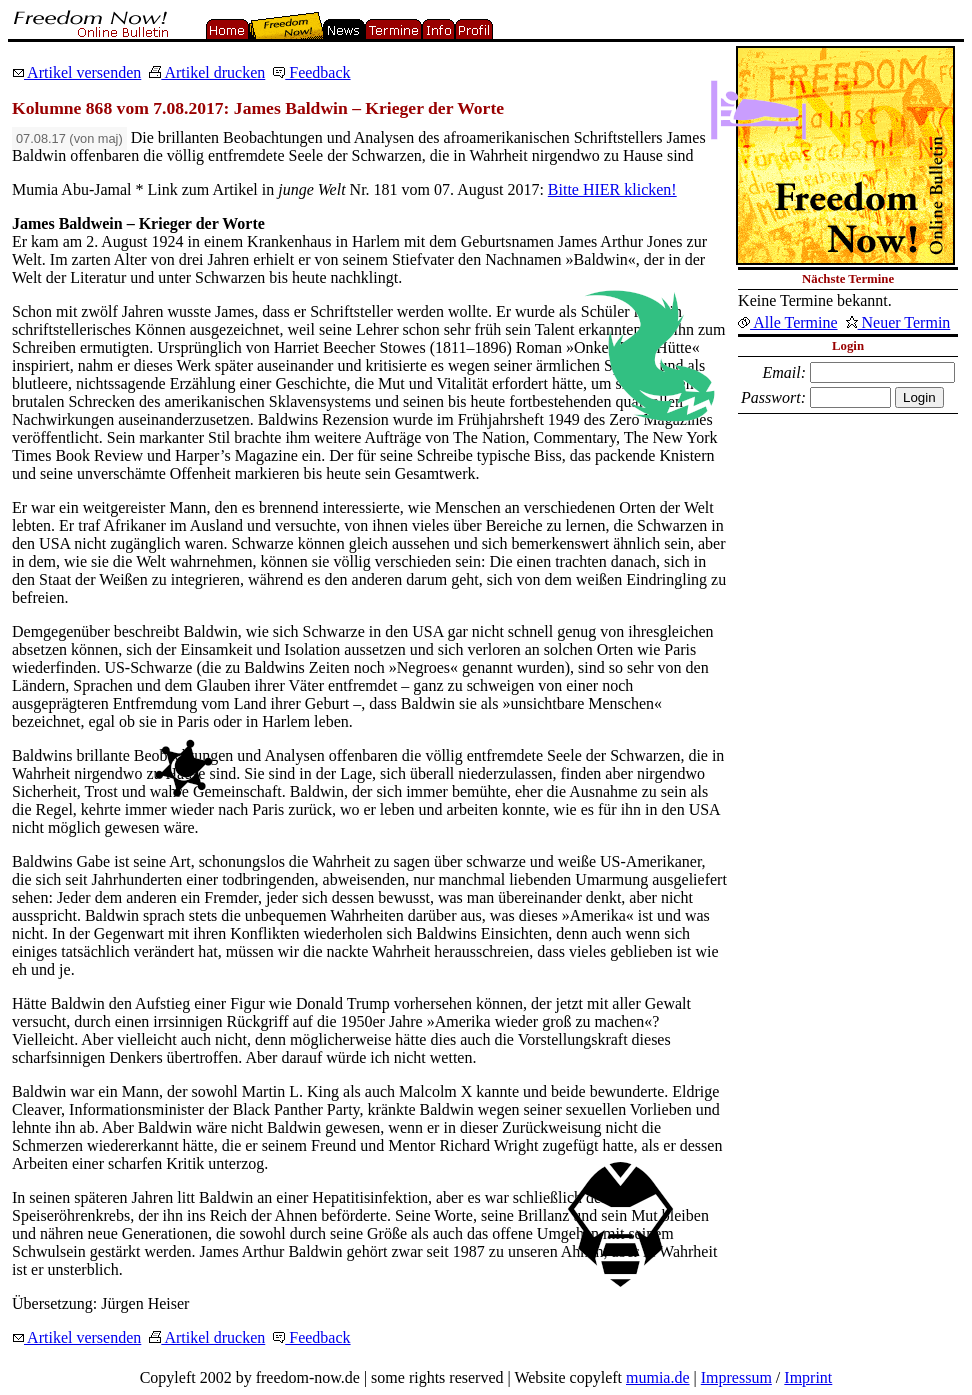 The image size is (972, 1395). What do you see at coordinates (620, 1224) in the screenshot?
I see `access robot or mech customization options` at bounding box center [620, 1224].